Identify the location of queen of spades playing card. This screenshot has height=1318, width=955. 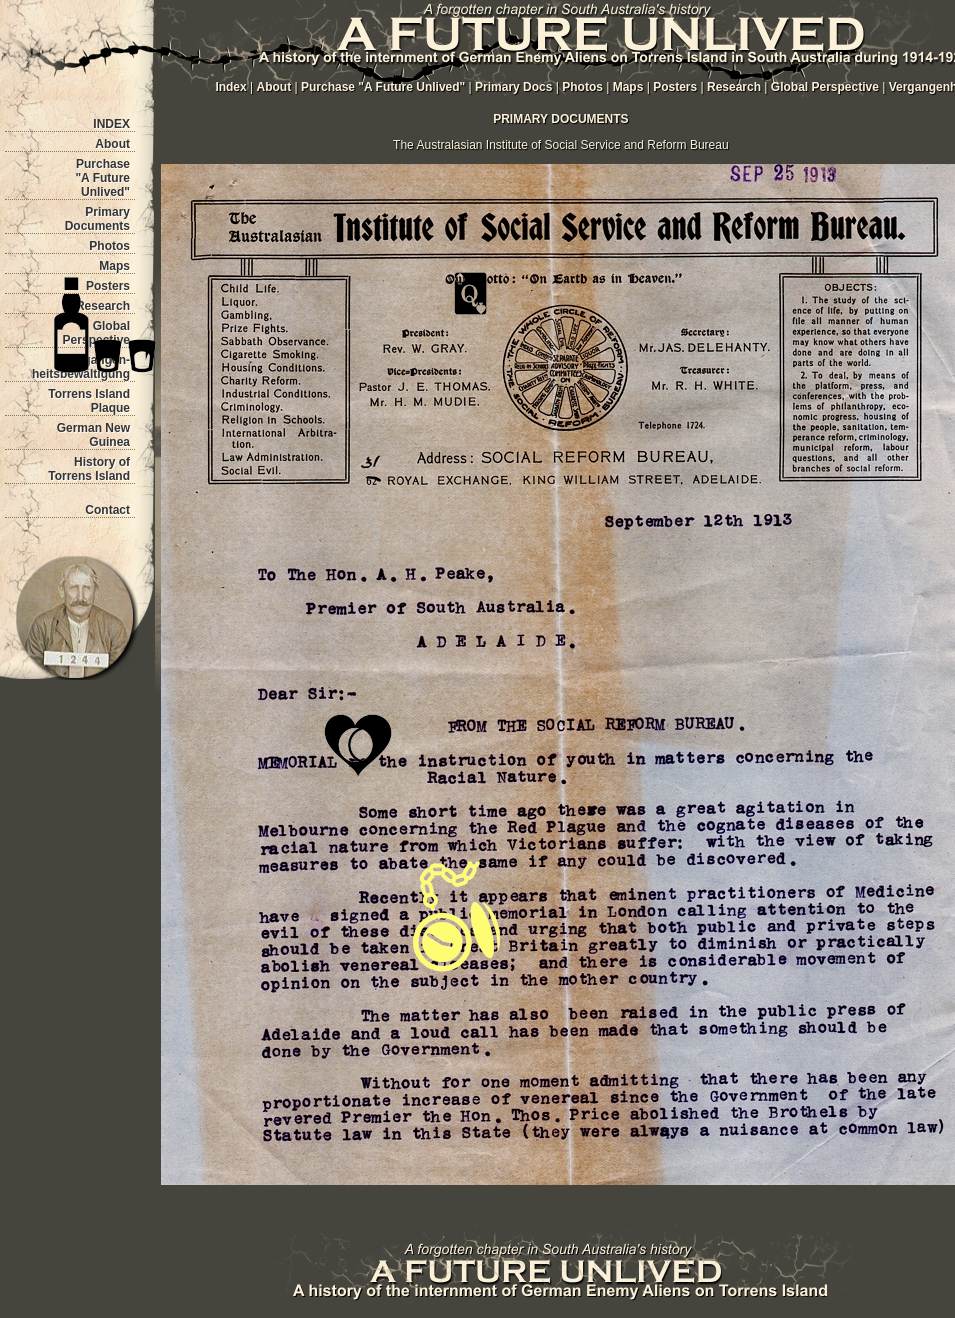
(470, 293).